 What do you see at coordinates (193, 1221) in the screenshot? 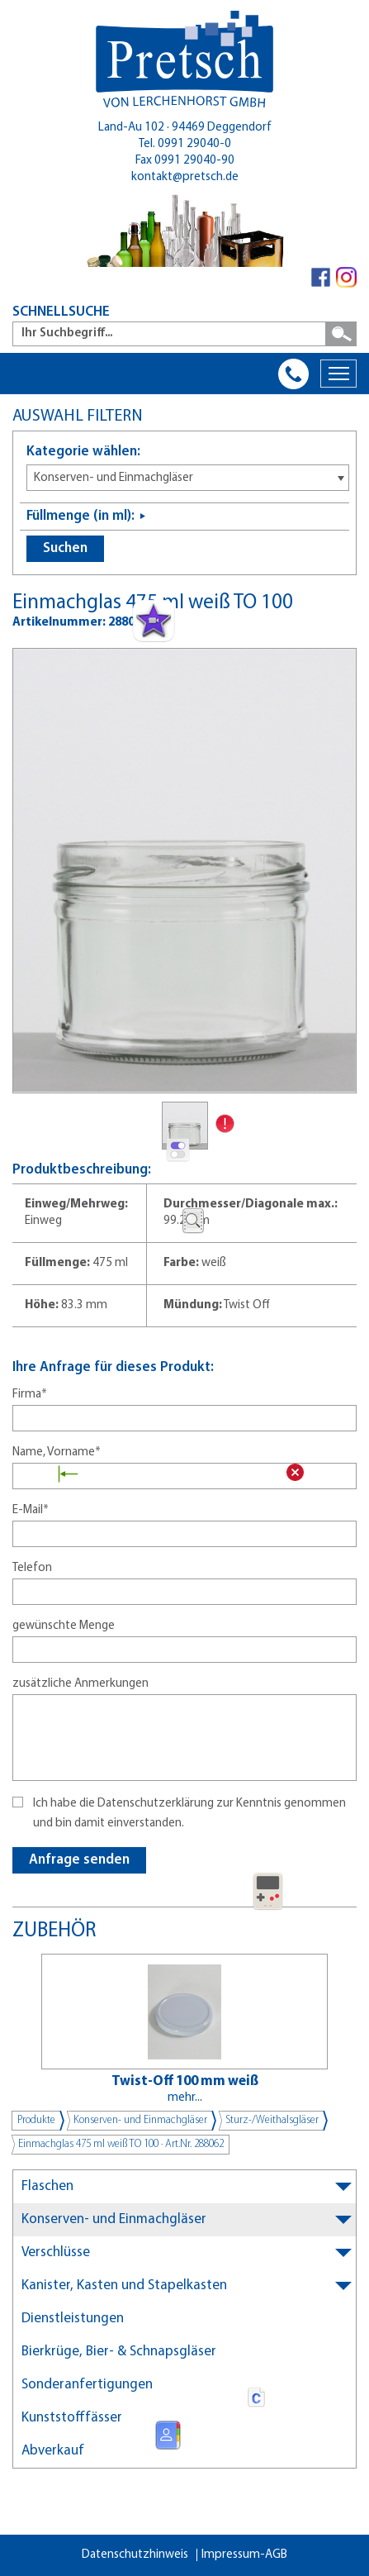
I see `open the log viewer application` at bounding box center [193, 1221].